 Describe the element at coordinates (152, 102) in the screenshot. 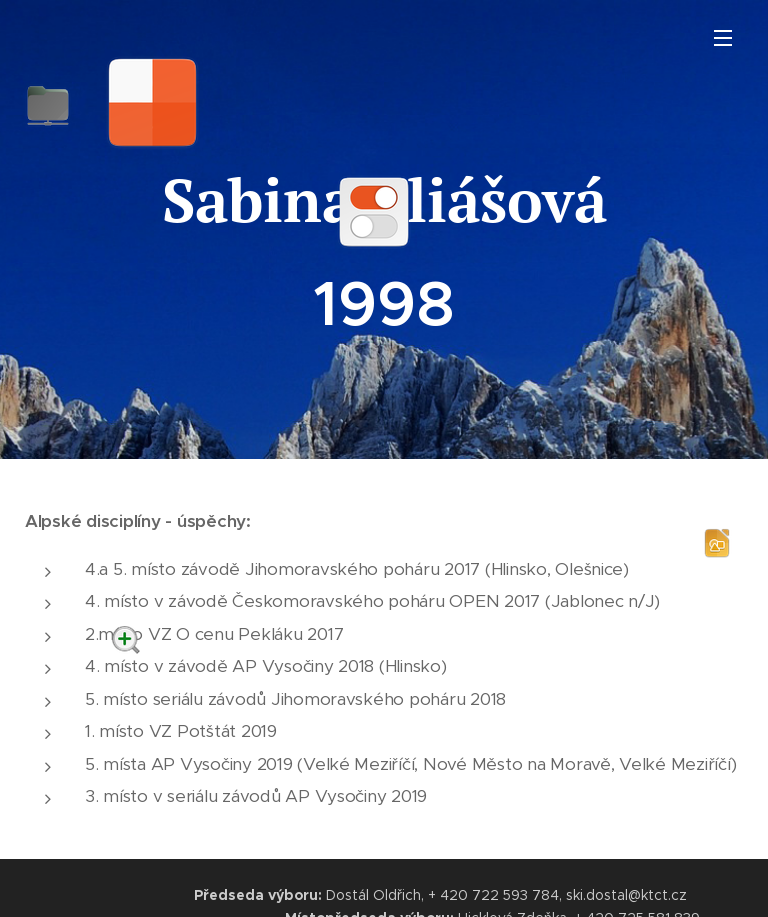

I see `switch to the top-left workspace` at that location.